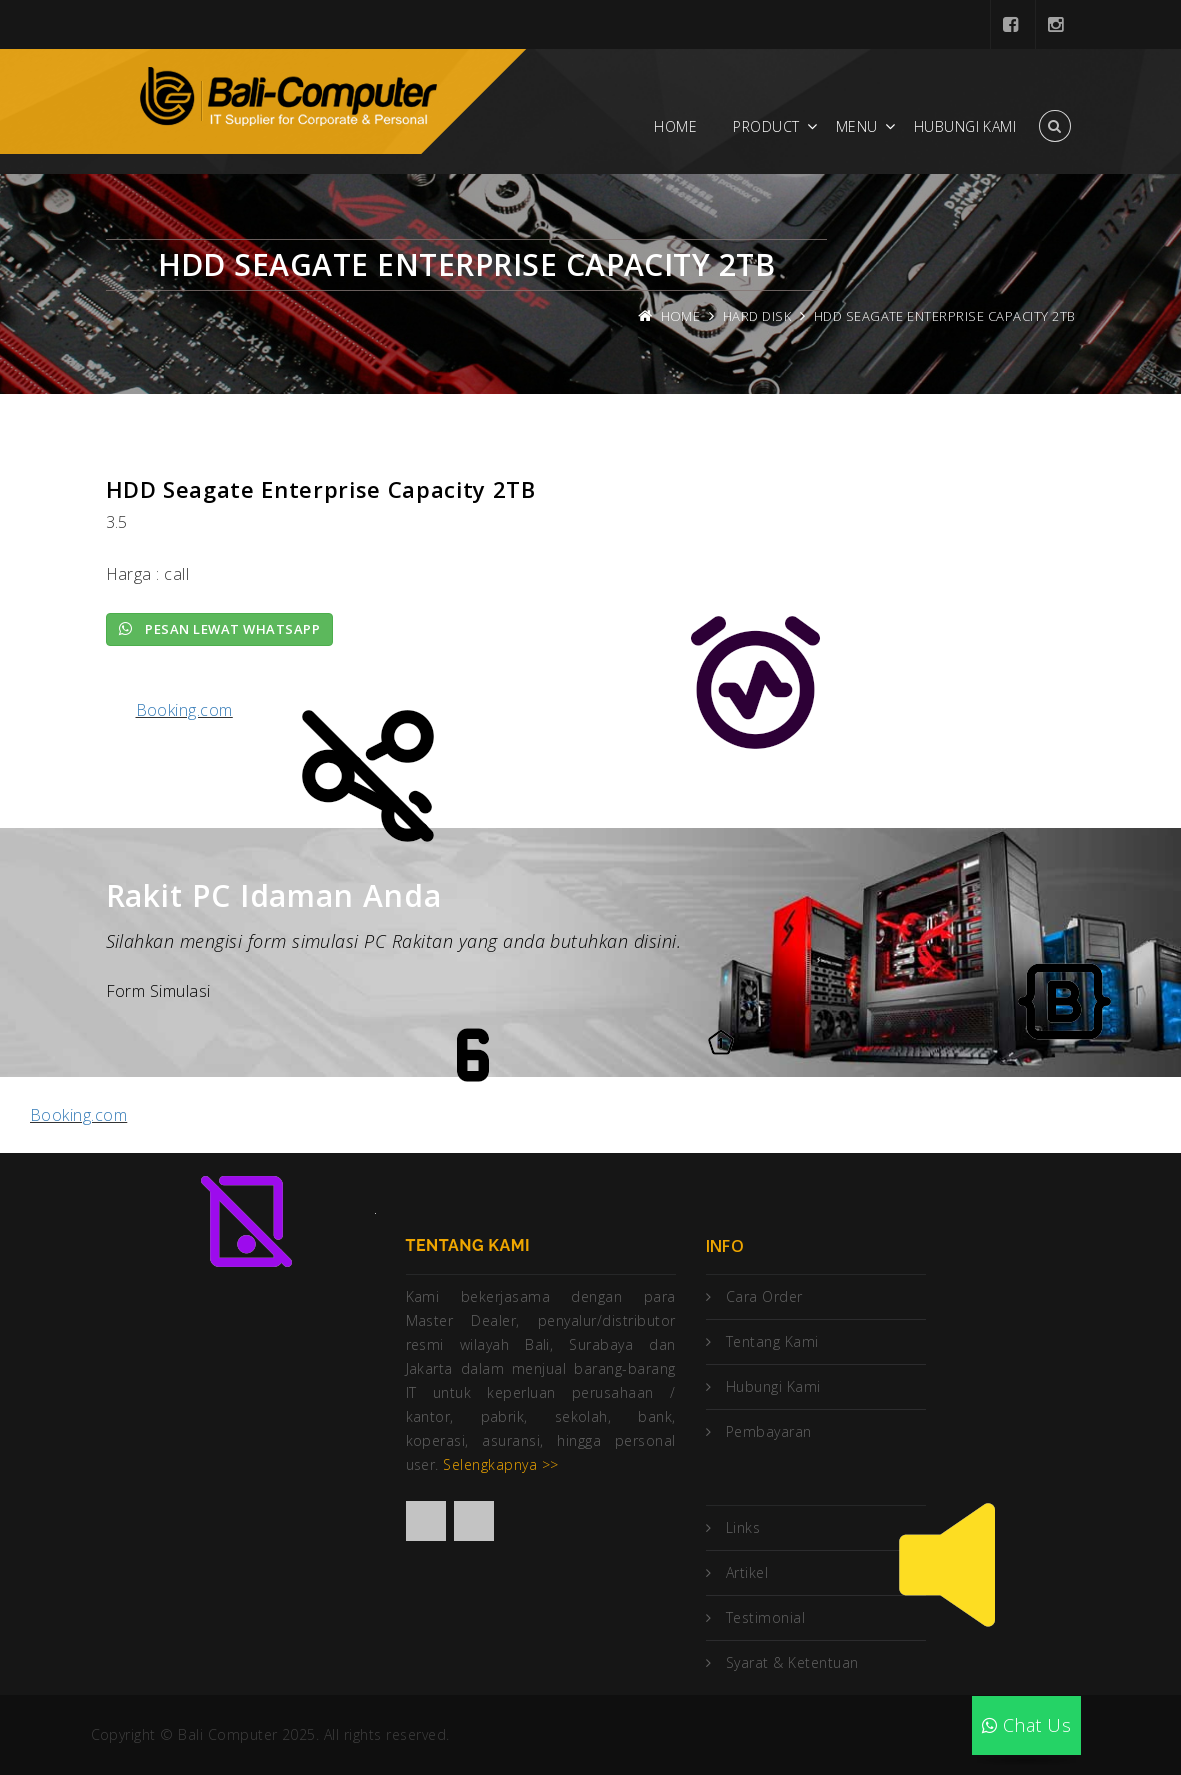  What do you see at coordinates (954, 1565) in the screenshot?
I see `mute or unmute audio` at bounding box center [954, 1565].